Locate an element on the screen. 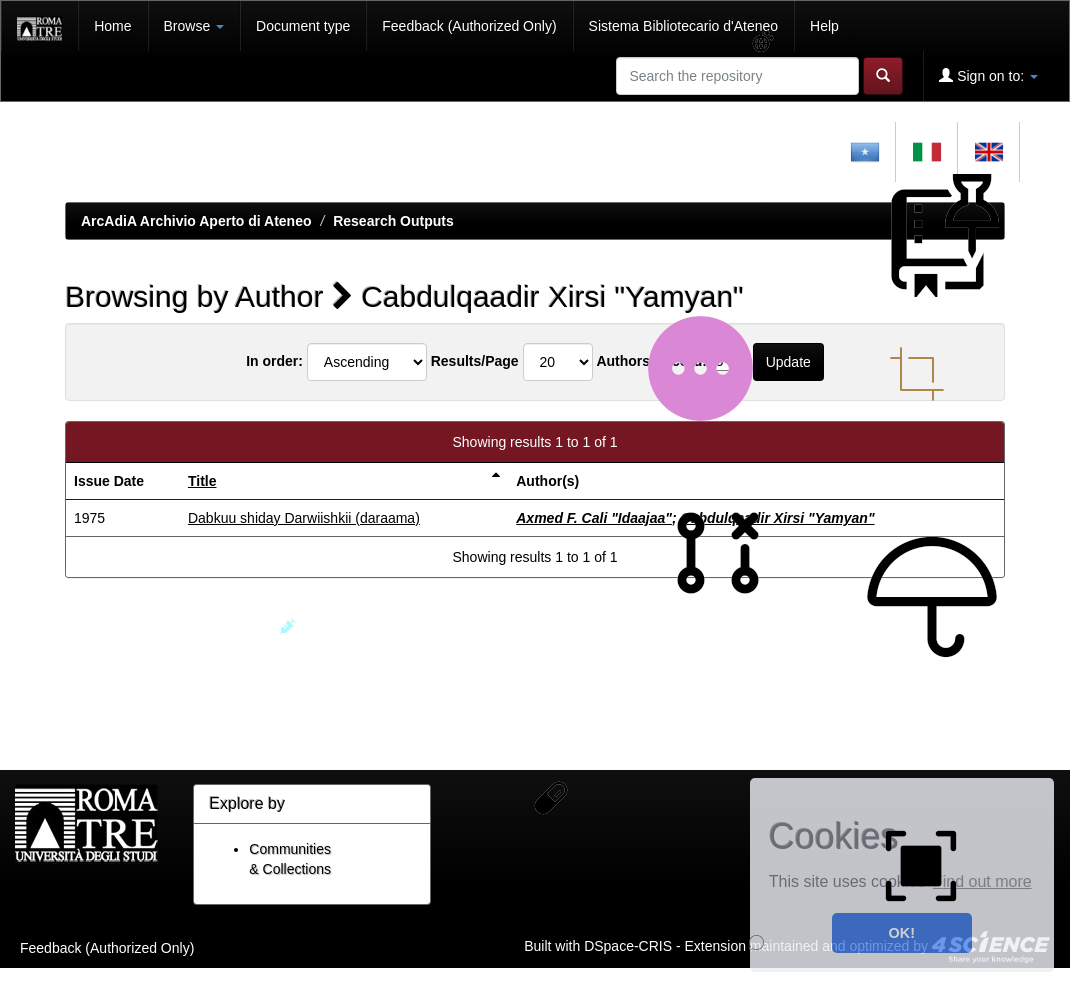  access more options or actions is located at coordinates (700, 368).